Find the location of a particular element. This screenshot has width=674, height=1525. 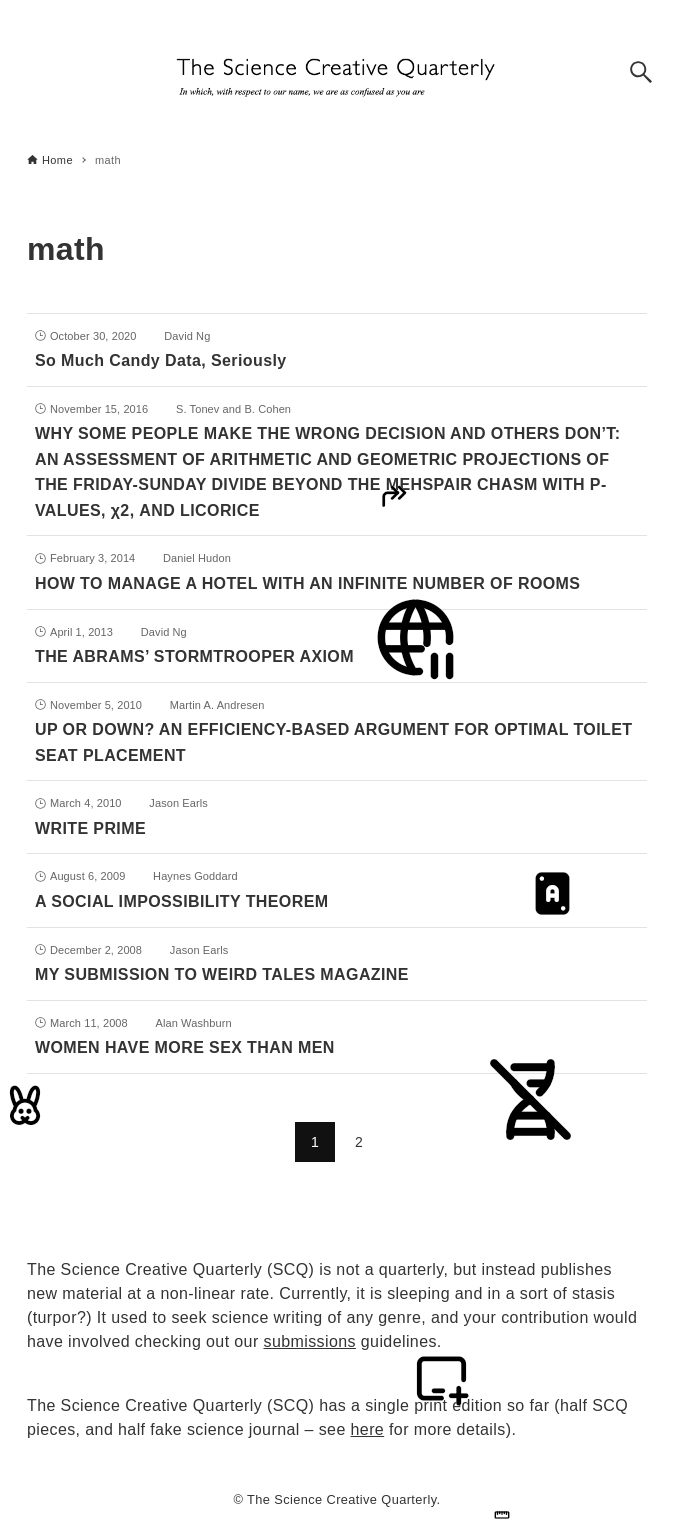

measure dimensions or distances is located at coordinates (502, 1515).